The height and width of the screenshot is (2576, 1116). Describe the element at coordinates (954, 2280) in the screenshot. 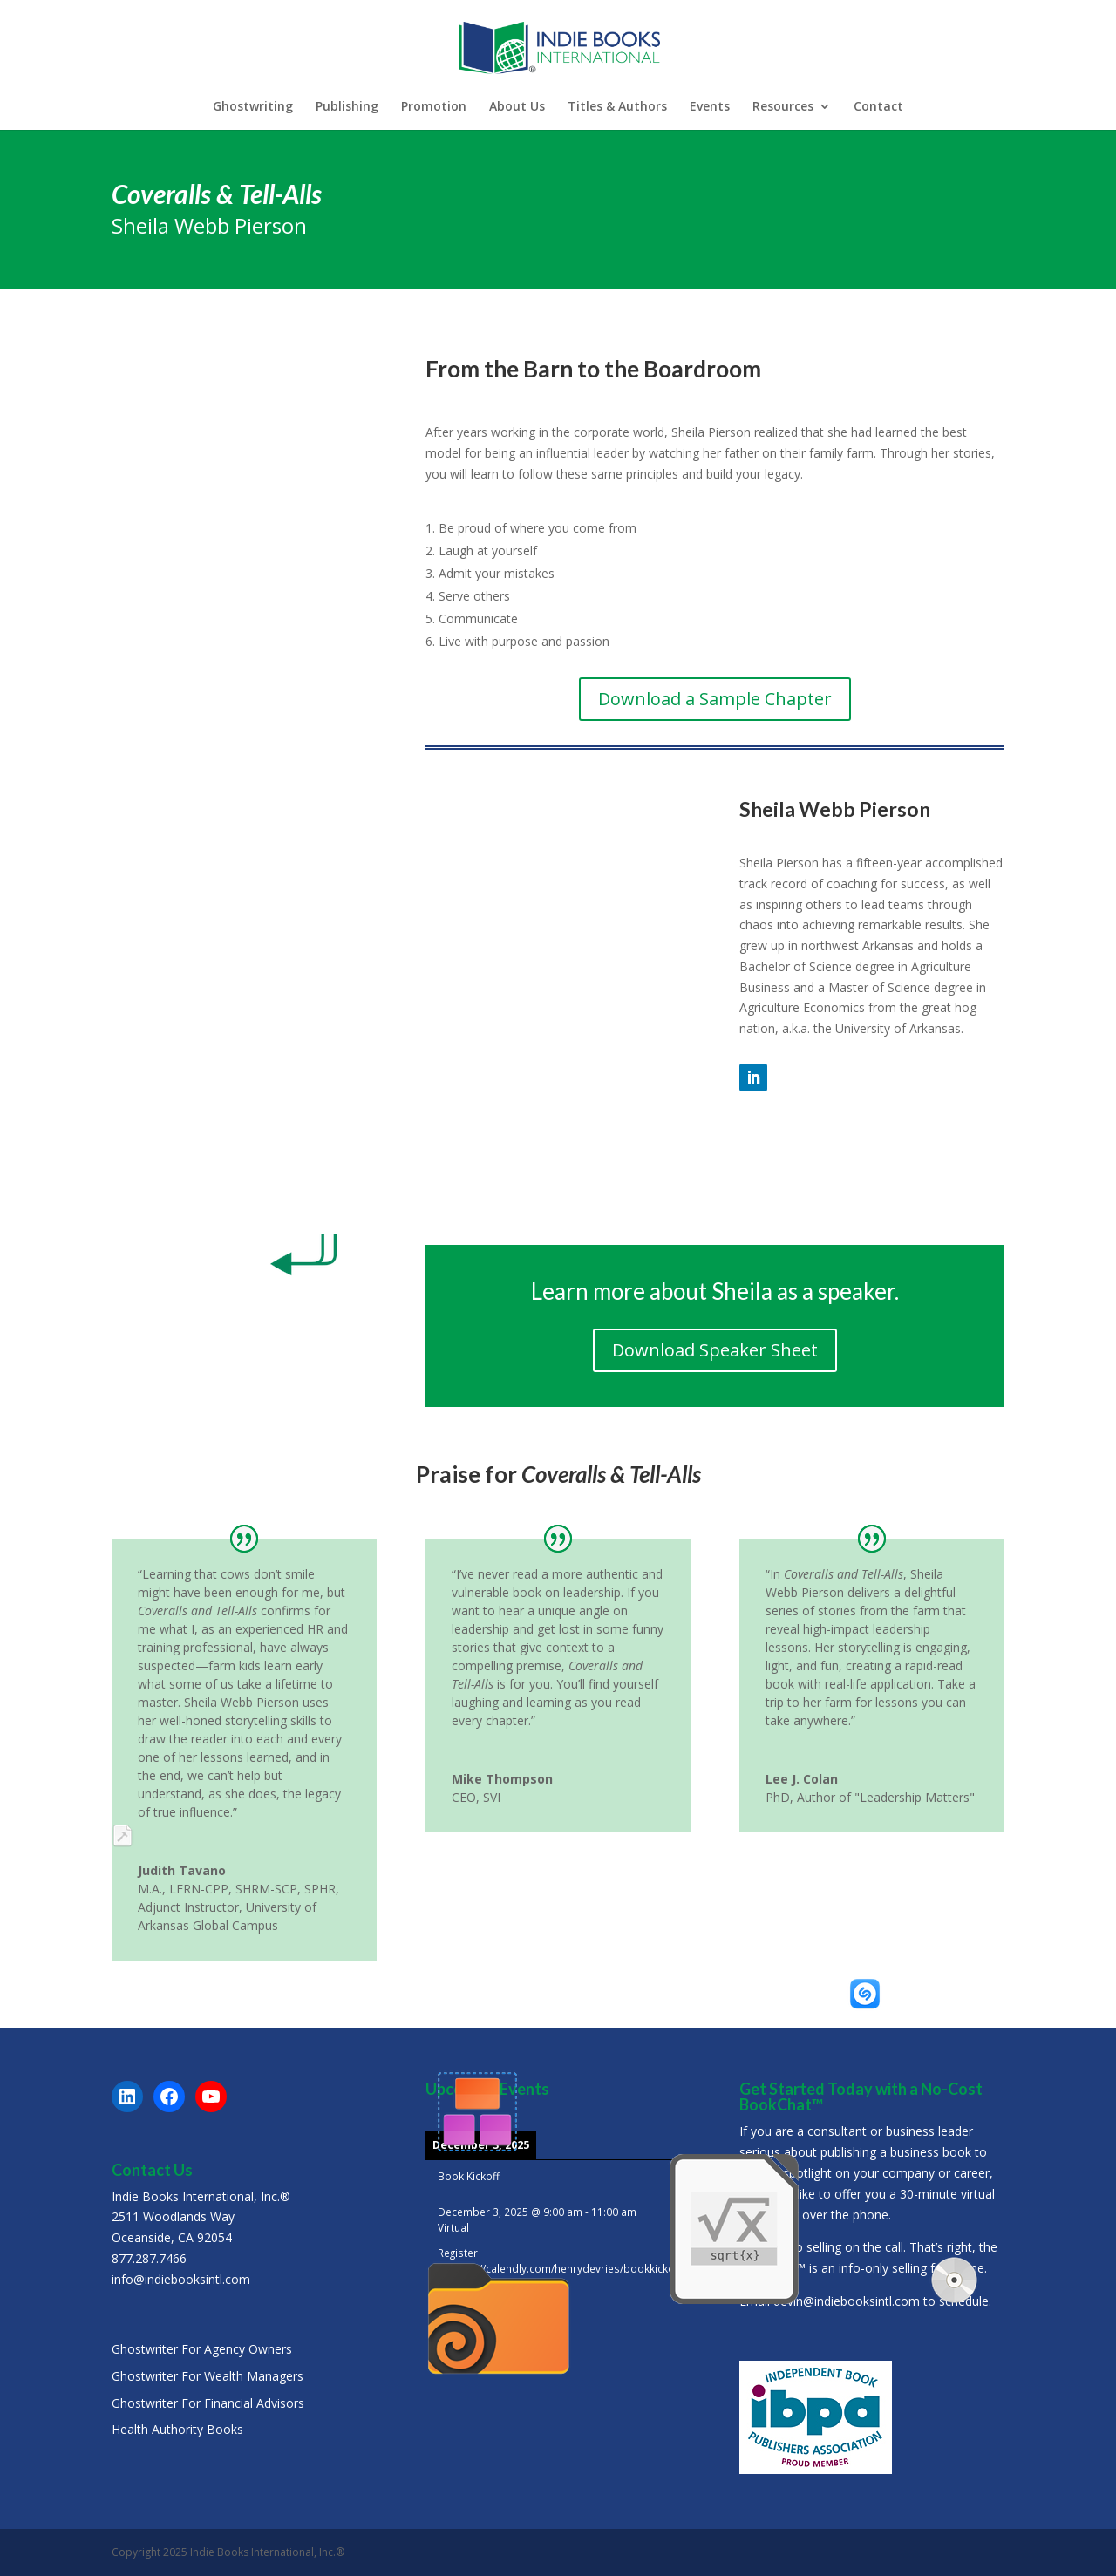

I see `access CD/DVD drive or optical media` at that location.